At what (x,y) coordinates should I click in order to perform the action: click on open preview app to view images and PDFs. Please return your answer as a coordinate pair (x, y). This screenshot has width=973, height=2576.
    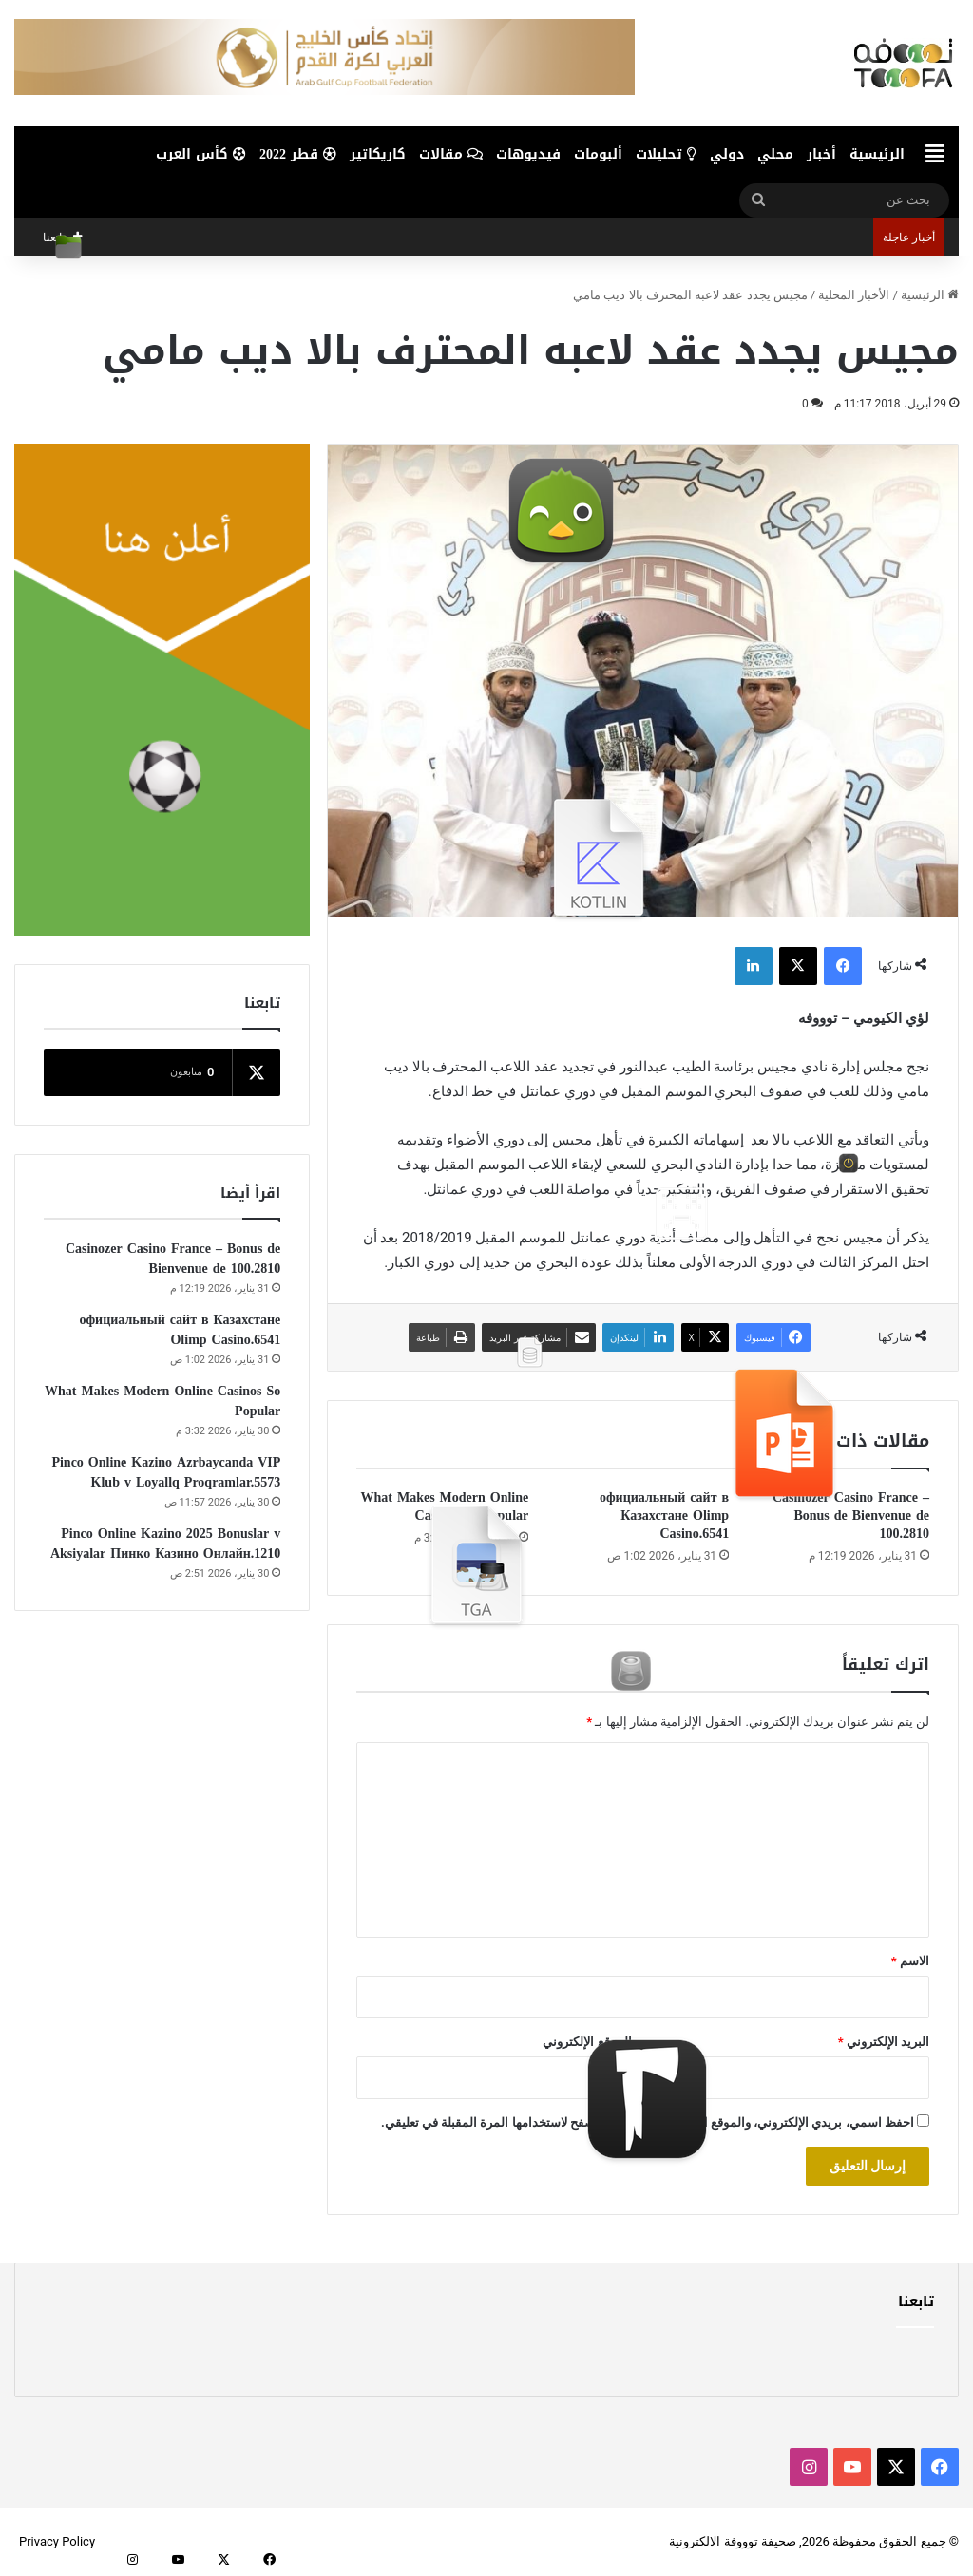
    Looking at the image, I should click on (631, 1671).